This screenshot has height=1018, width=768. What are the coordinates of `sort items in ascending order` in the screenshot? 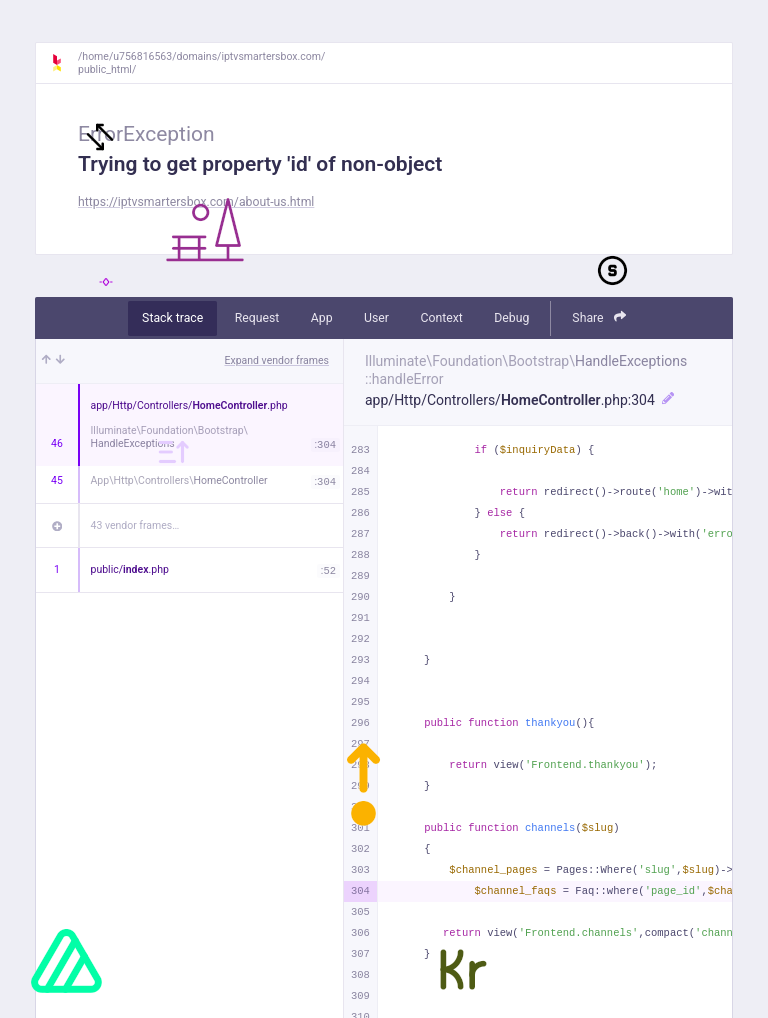 It's located at (173, 452).